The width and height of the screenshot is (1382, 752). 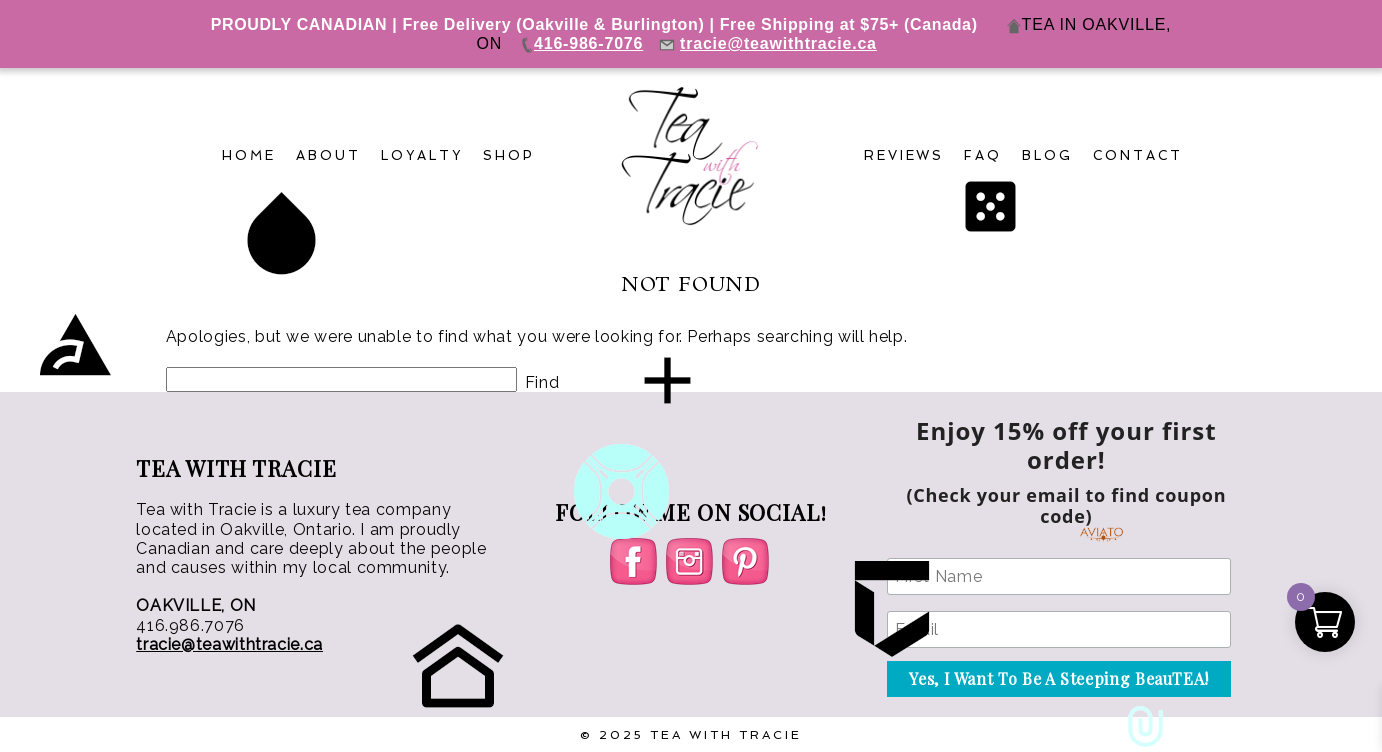 I want to click on aviato company logo from the tv series silicon valley, so click(x=1101, y=534).